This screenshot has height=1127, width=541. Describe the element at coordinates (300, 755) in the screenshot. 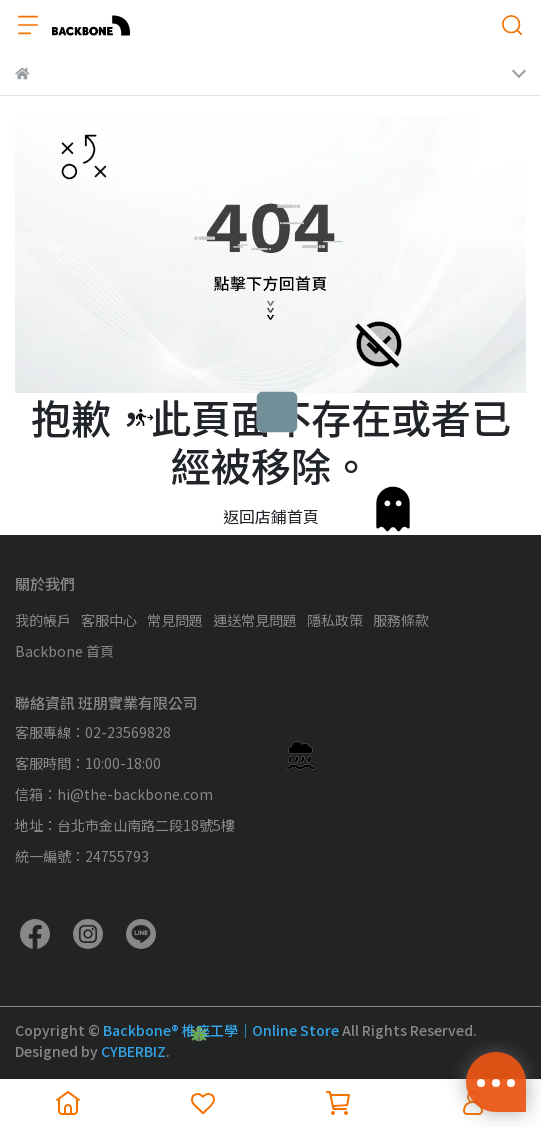

I see `indicates rainy weather with flooding conditions` at that location.